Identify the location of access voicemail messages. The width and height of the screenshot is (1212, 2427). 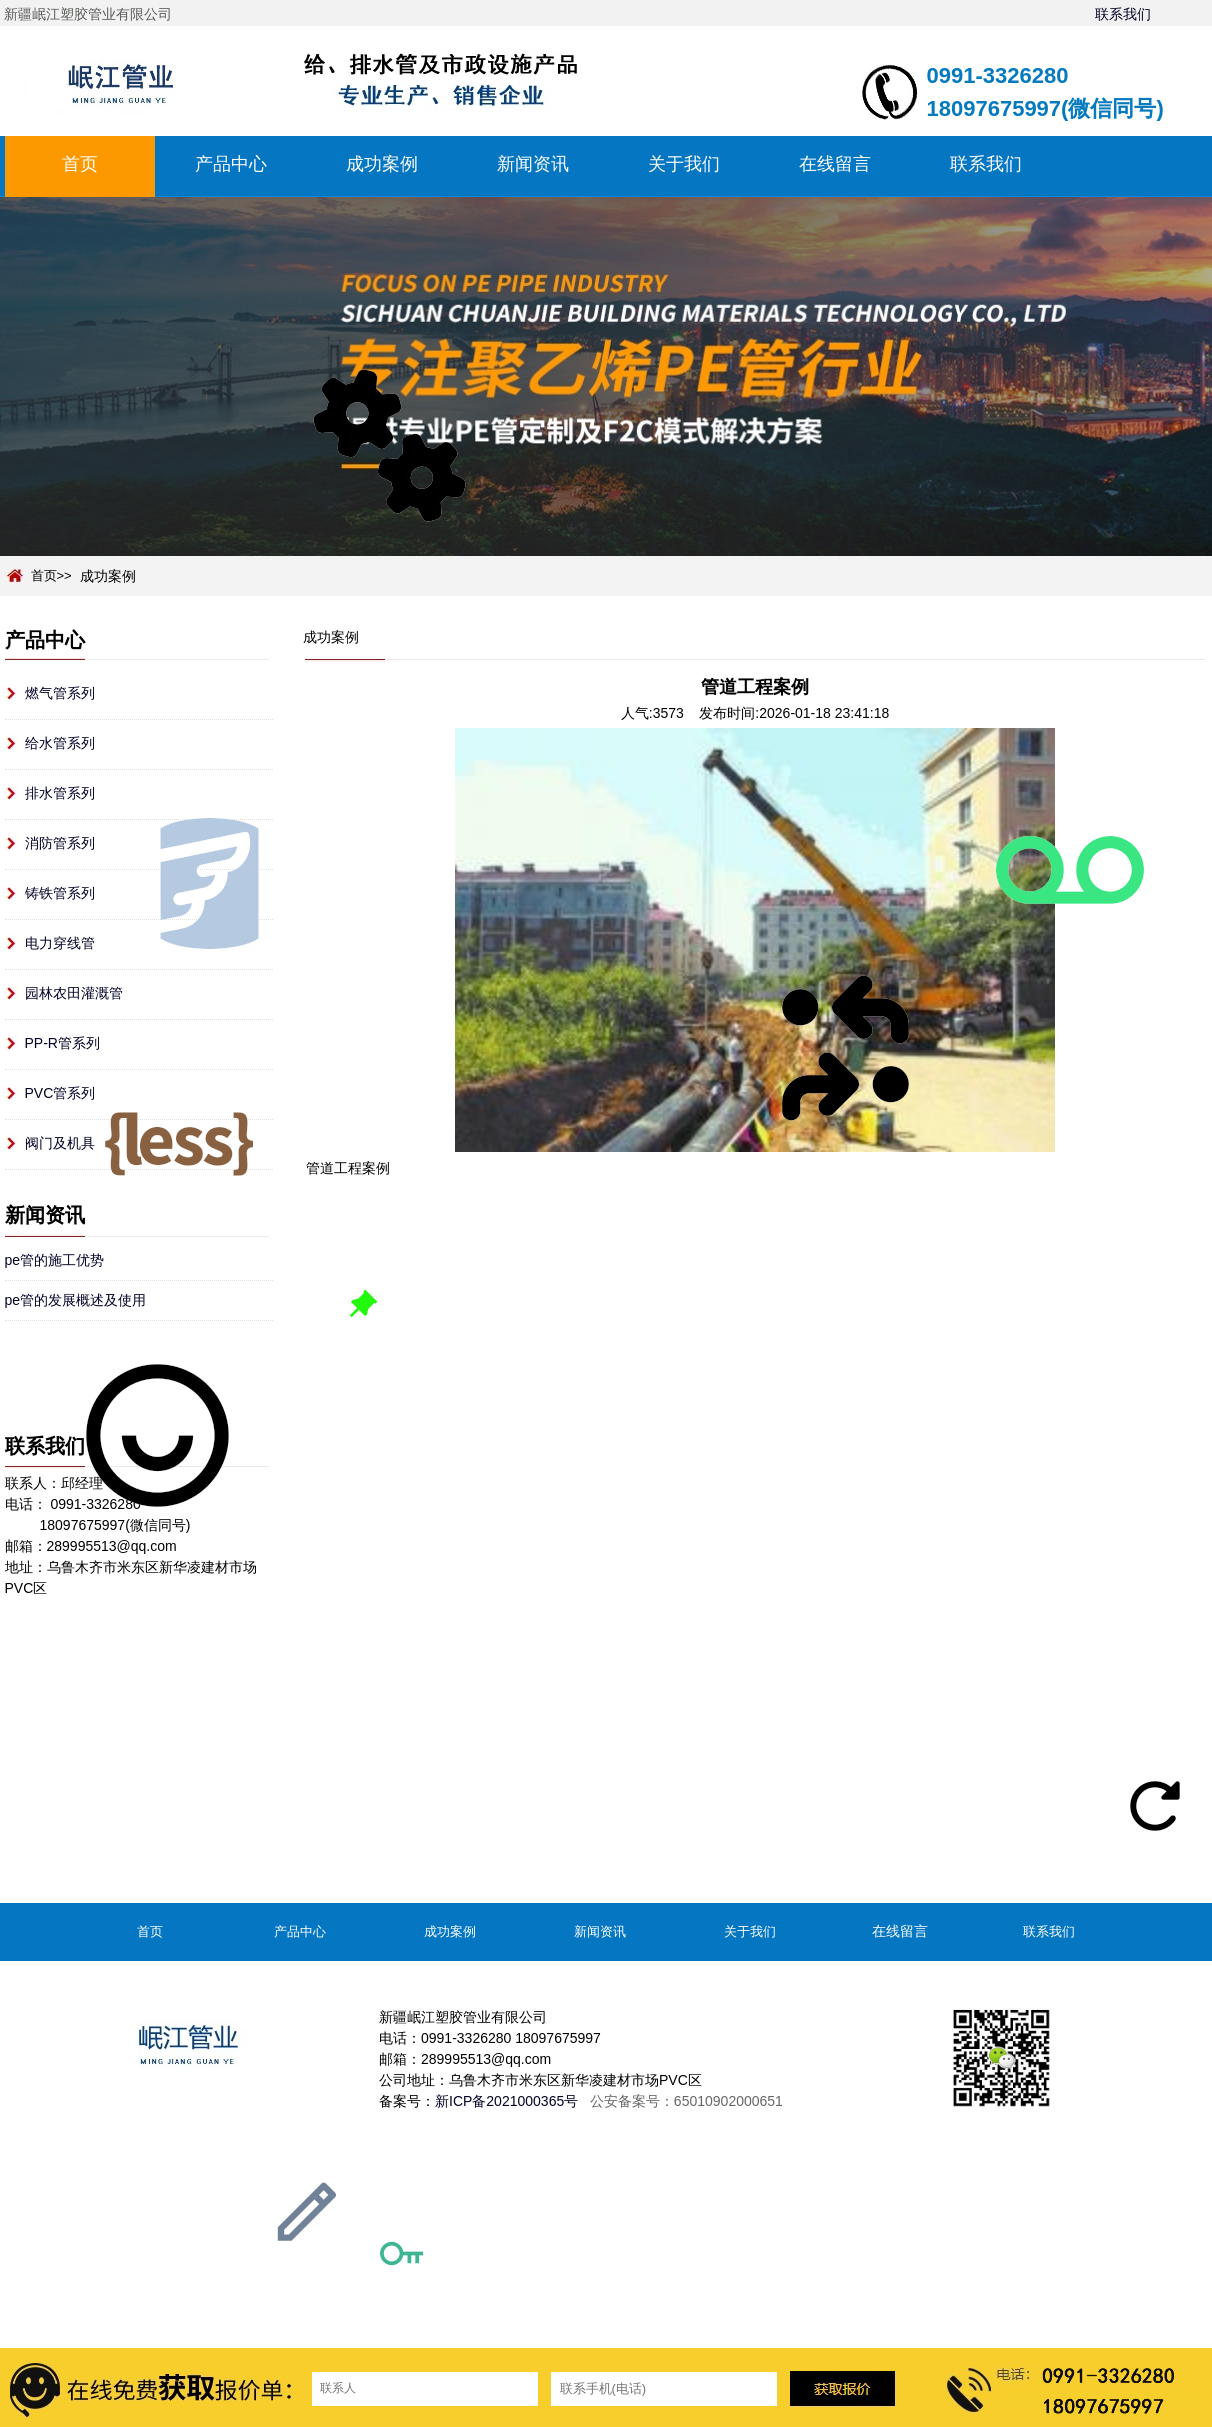
(1070, 873).